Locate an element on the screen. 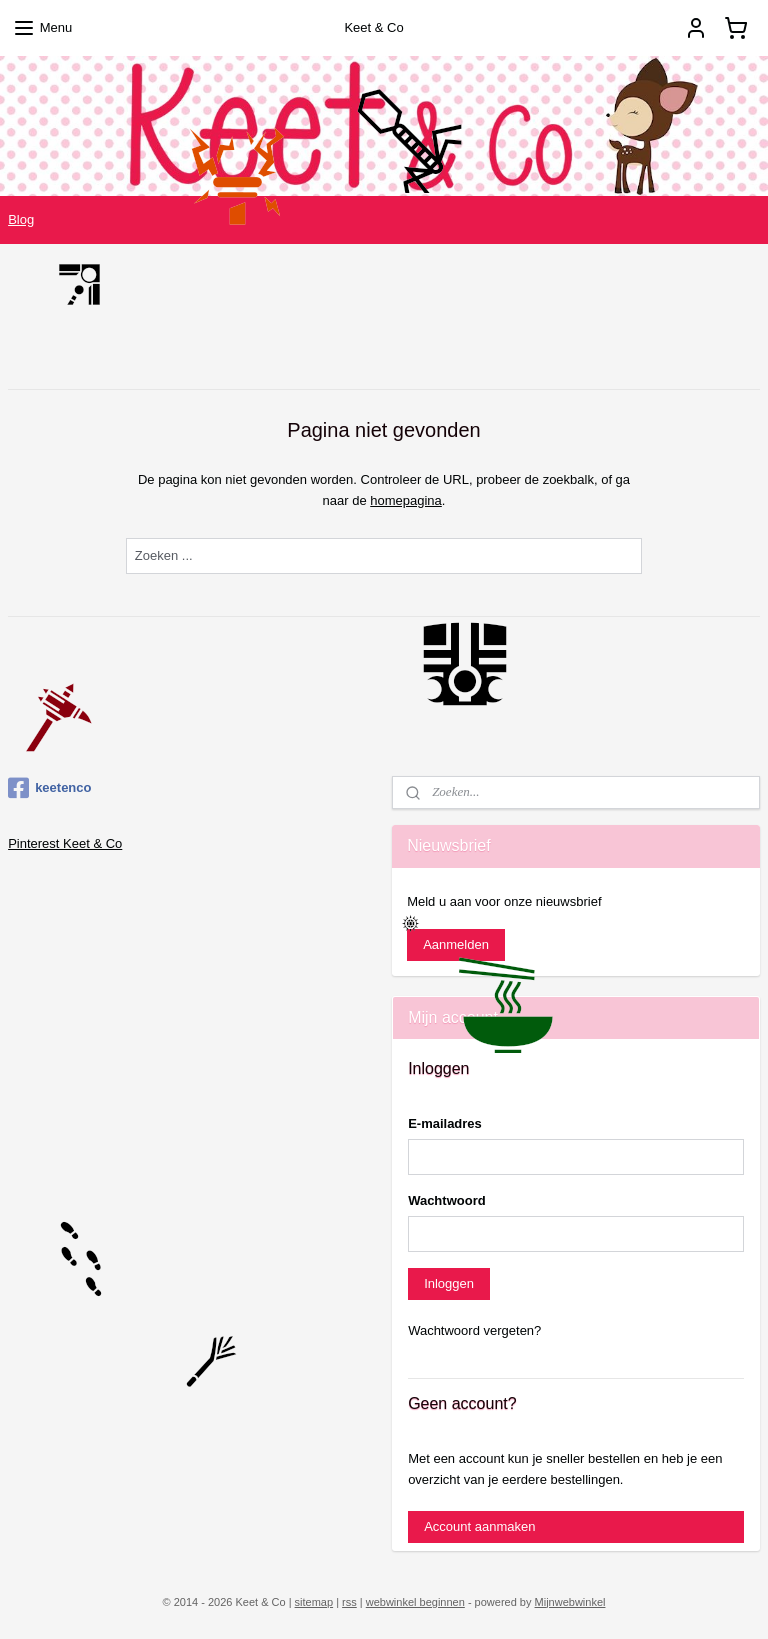 This screenshot has width=768, height=1639. indicates virus or malware detected is located at coordinates (409, 141).